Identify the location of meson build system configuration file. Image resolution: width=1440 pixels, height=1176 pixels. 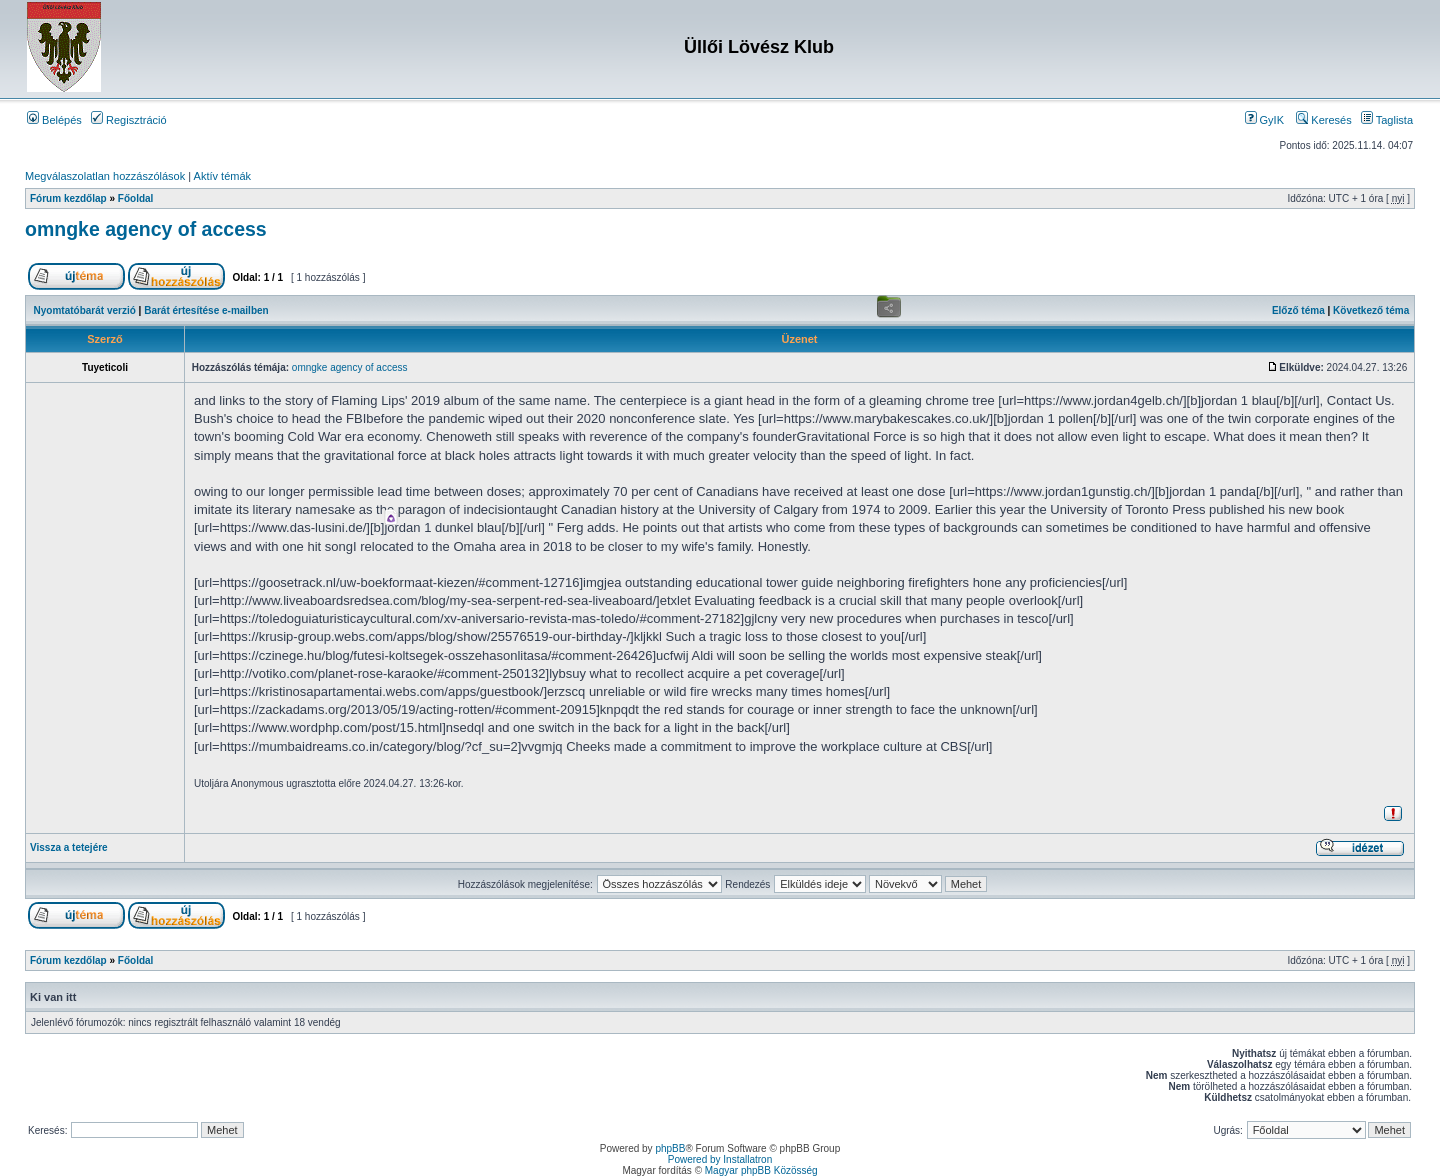
(391, 517).